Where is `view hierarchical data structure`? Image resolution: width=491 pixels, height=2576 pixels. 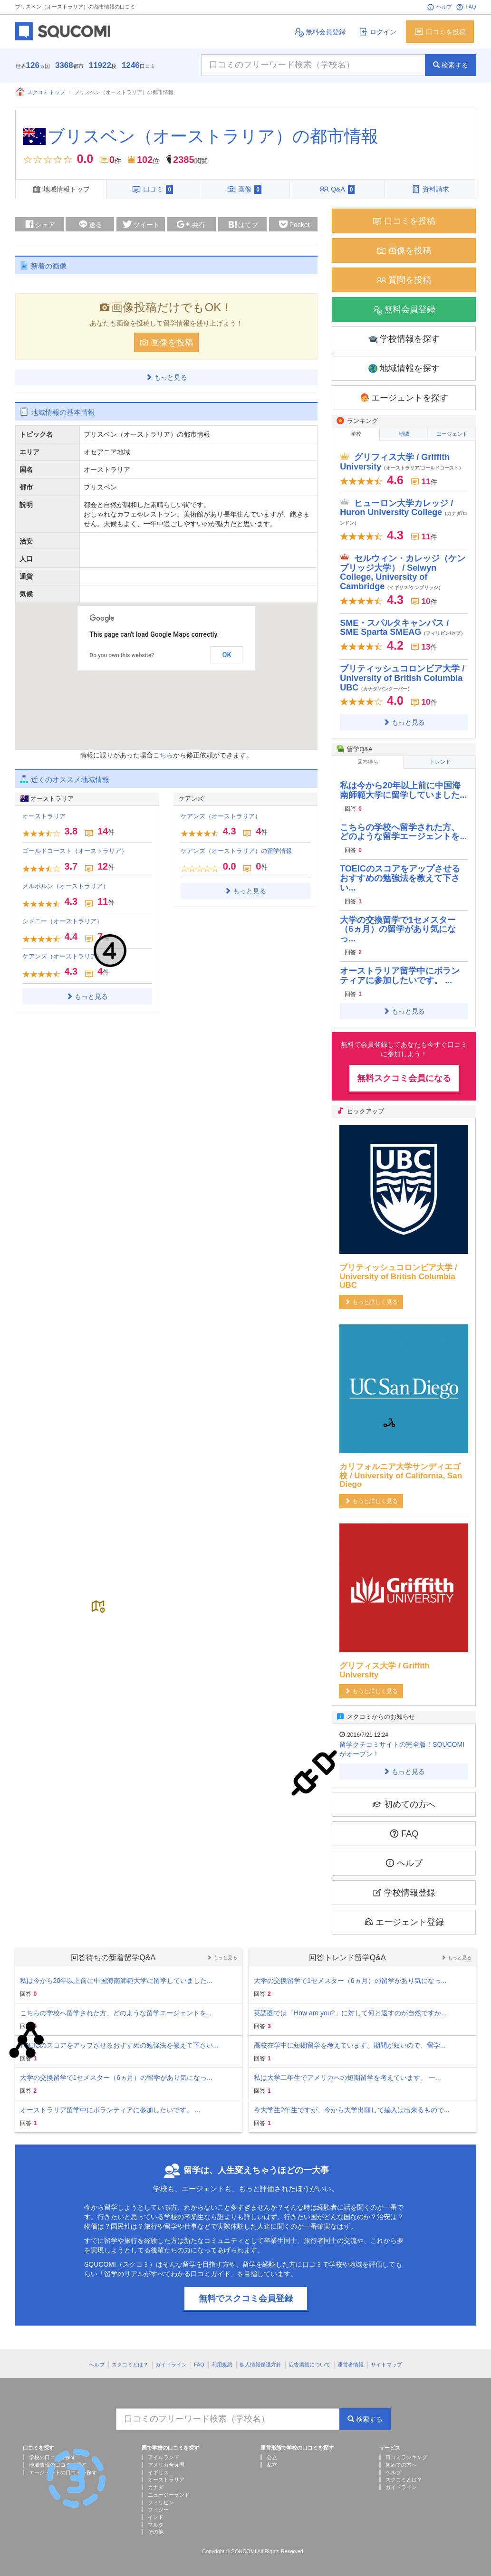 view hierarchical data structure is located at coordinates (27, 2040).